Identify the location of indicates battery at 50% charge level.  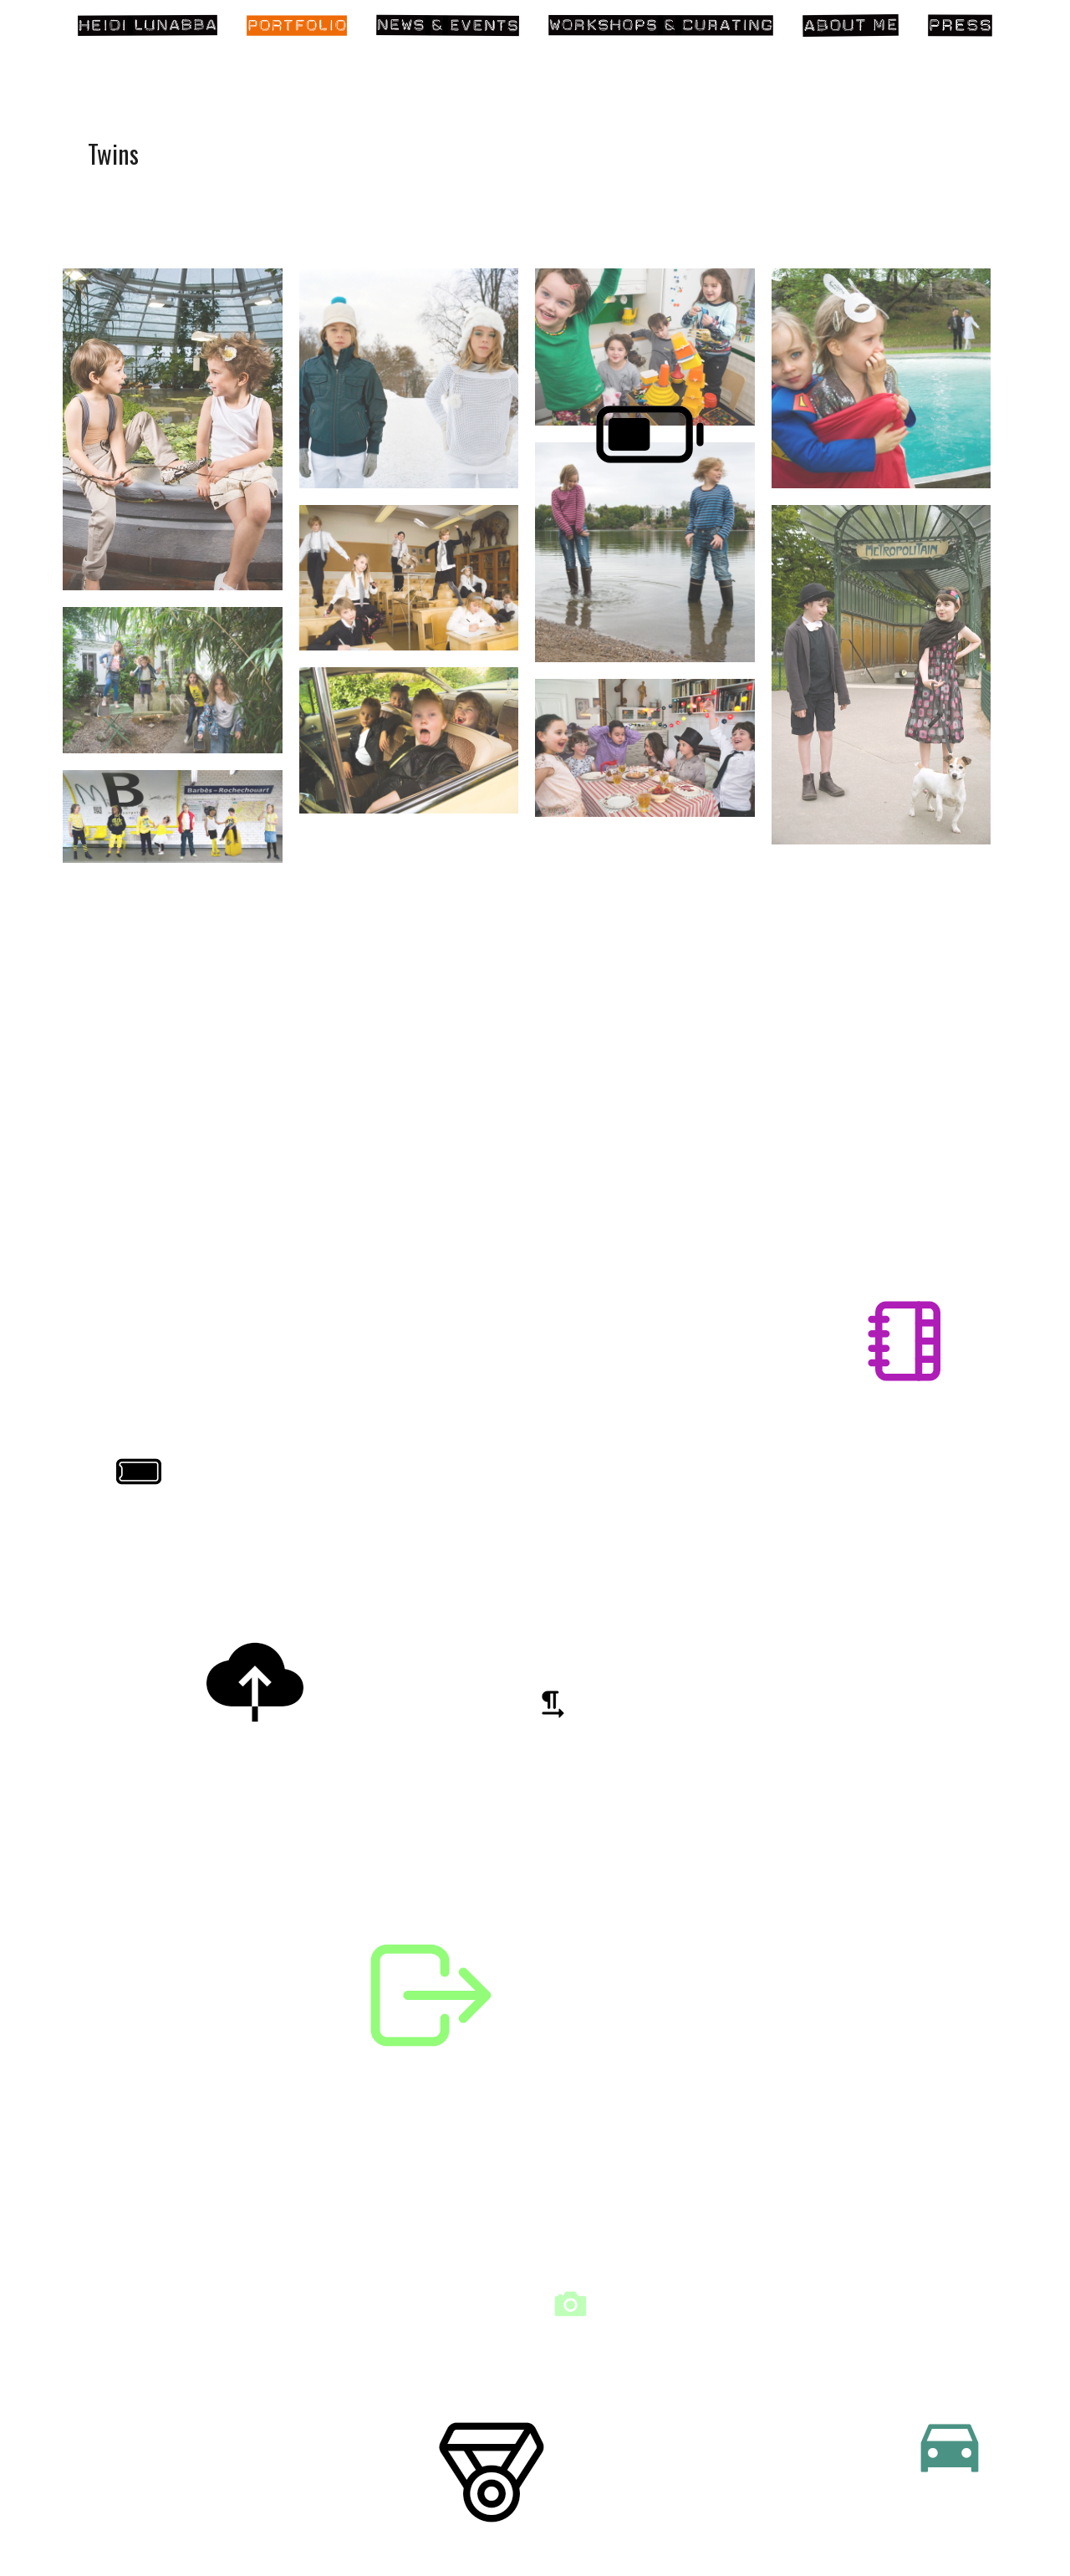
(650, 434).